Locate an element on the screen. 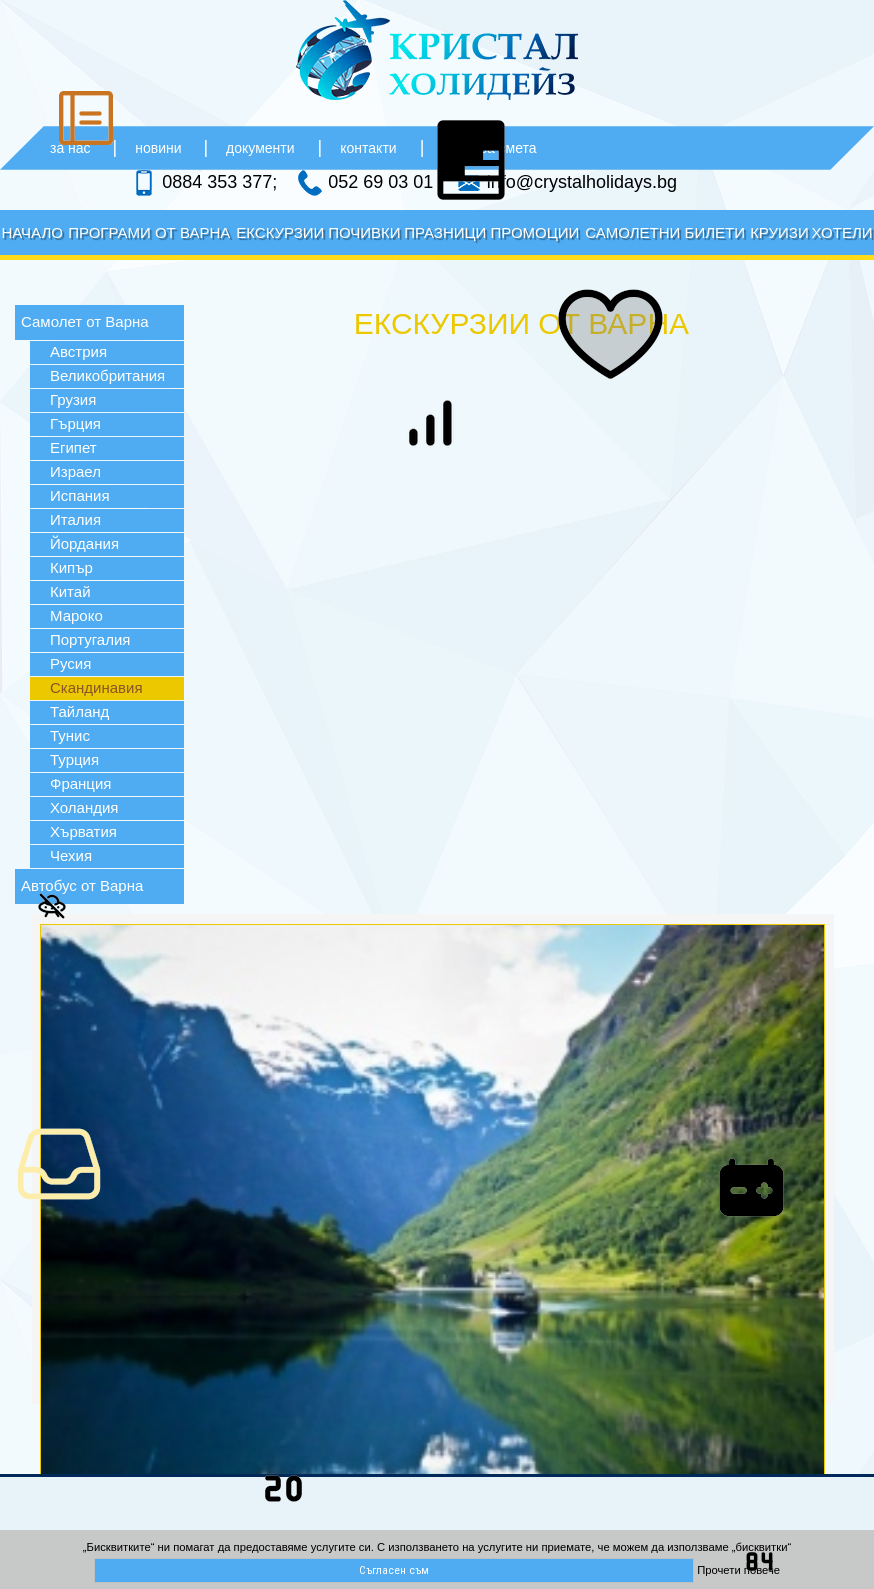 The height and width of the screenshot is (1589, 874). indicates stairs or stairway access is located at coordinates (471, 160).